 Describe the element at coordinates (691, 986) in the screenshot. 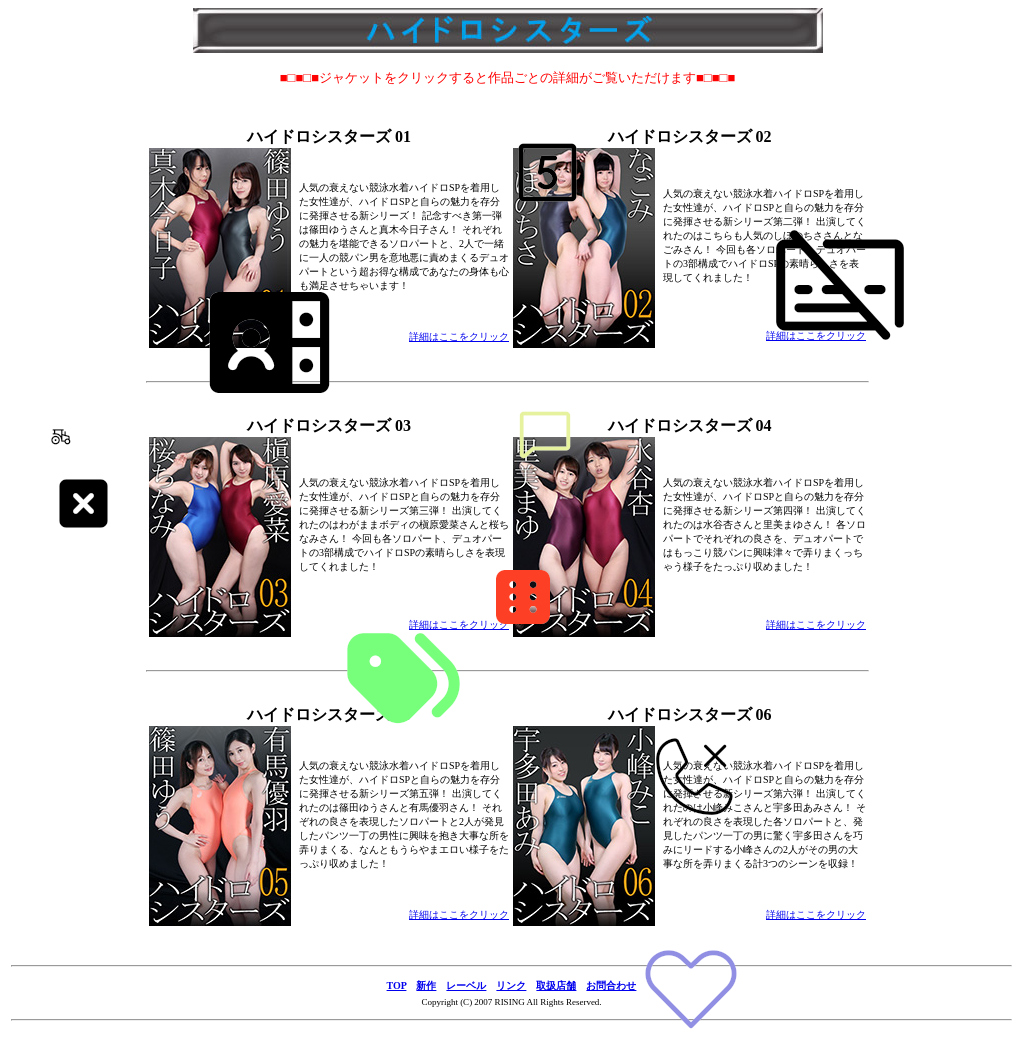

I see `add to favorites` at that location.